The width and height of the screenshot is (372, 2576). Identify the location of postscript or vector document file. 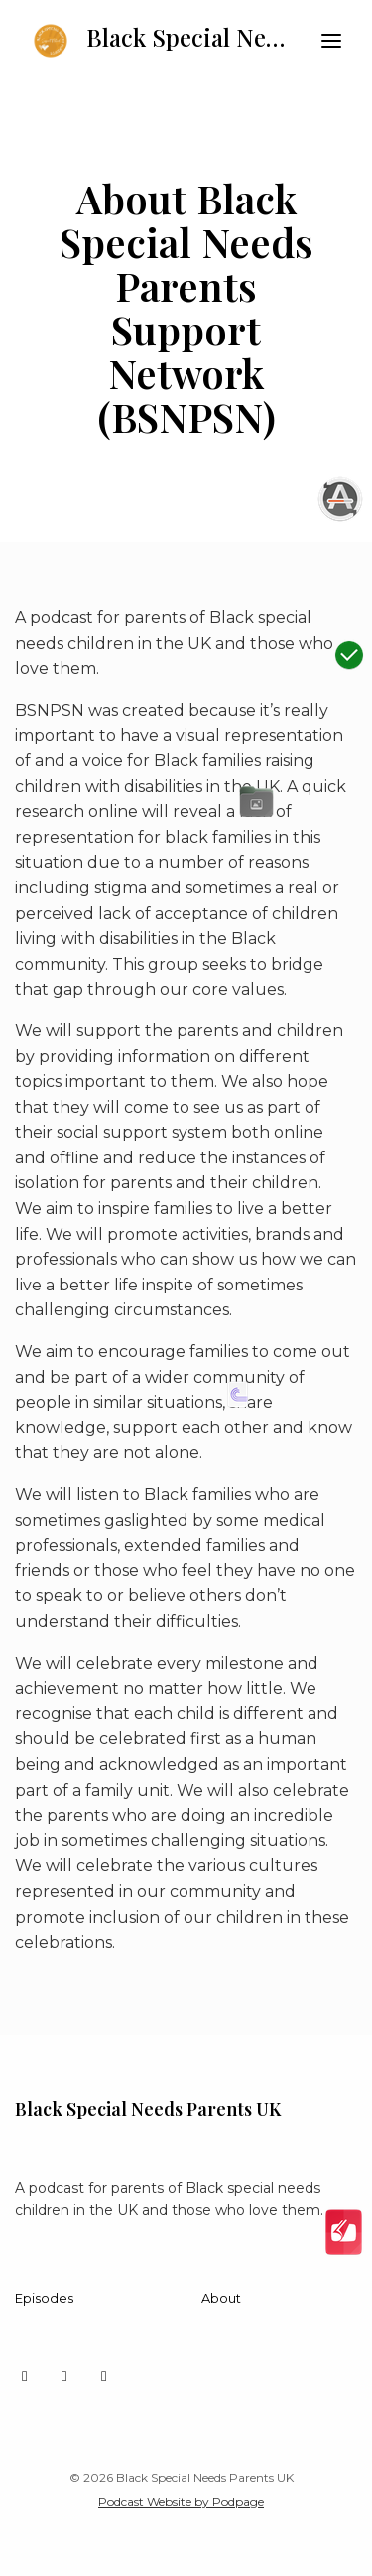
(343, 2232).